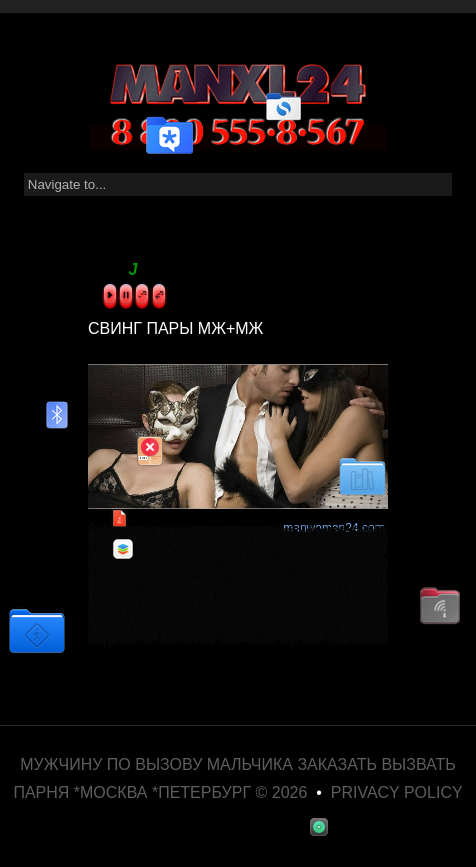  Describe the element at coordinates (169, 136) in the screenshot. I see `open Tim messaging app folder` at that location.